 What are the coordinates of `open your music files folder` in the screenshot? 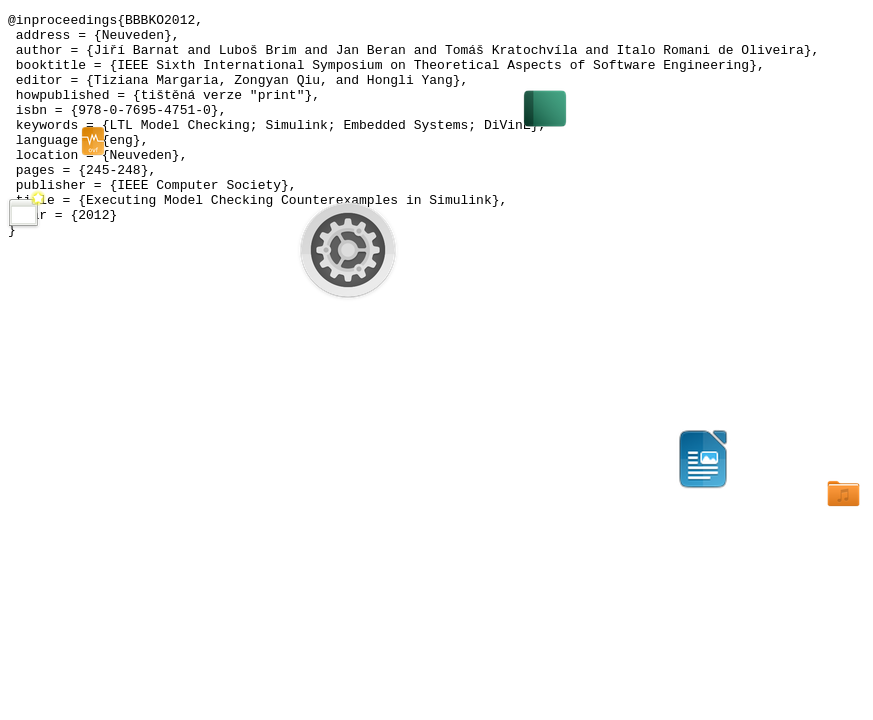 It's located at (843, 493).